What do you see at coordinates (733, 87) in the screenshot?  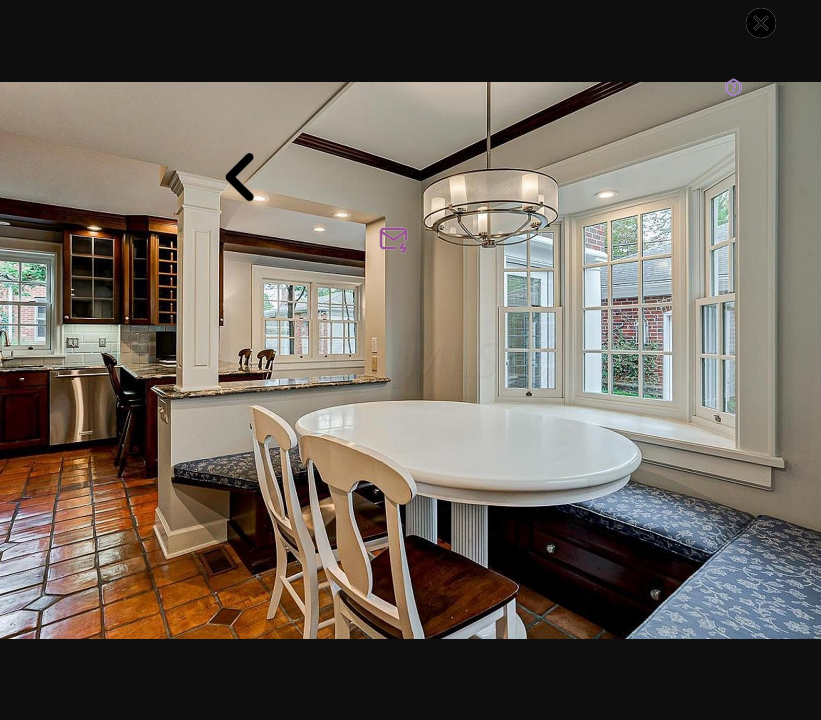 I see `indicates step 7 in a multi-step process` at bounding box center [733, 87].